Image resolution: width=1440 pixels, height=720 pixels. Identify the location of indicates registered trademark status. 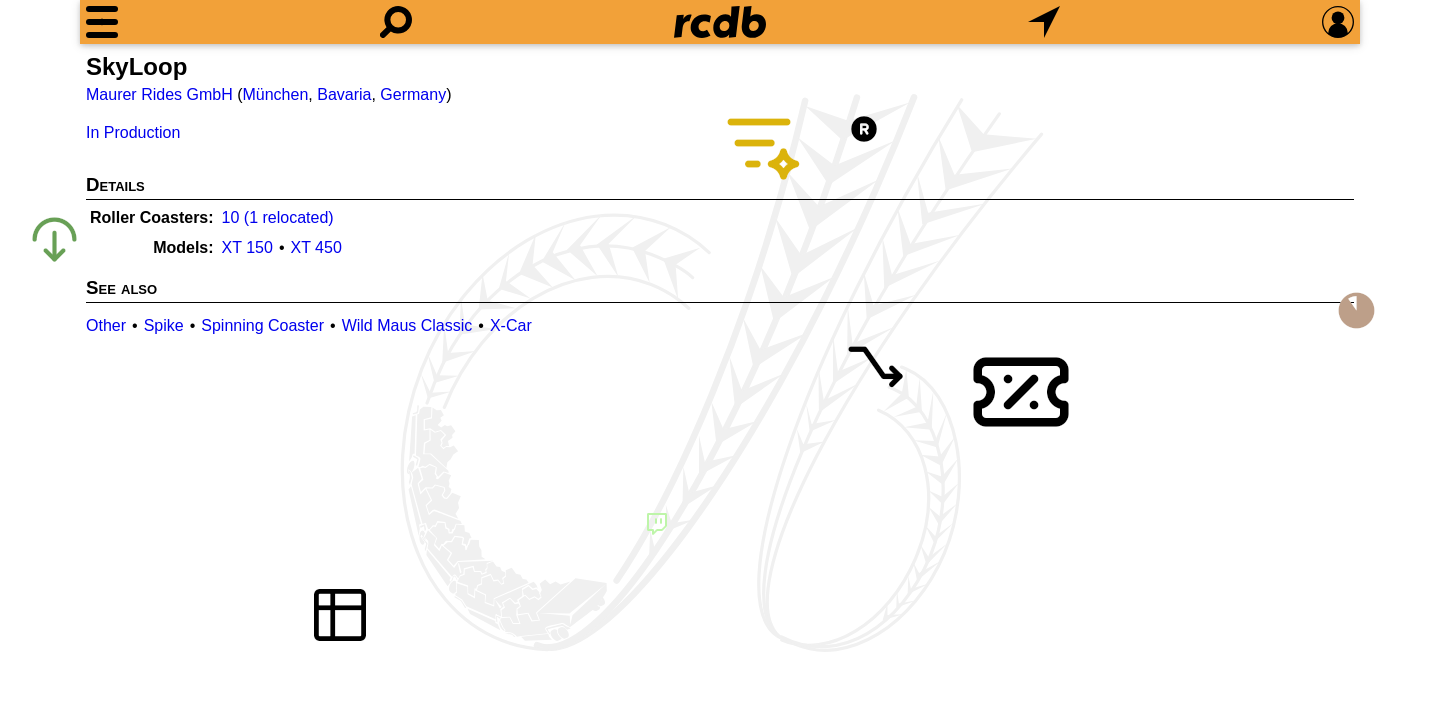
(864, 129).